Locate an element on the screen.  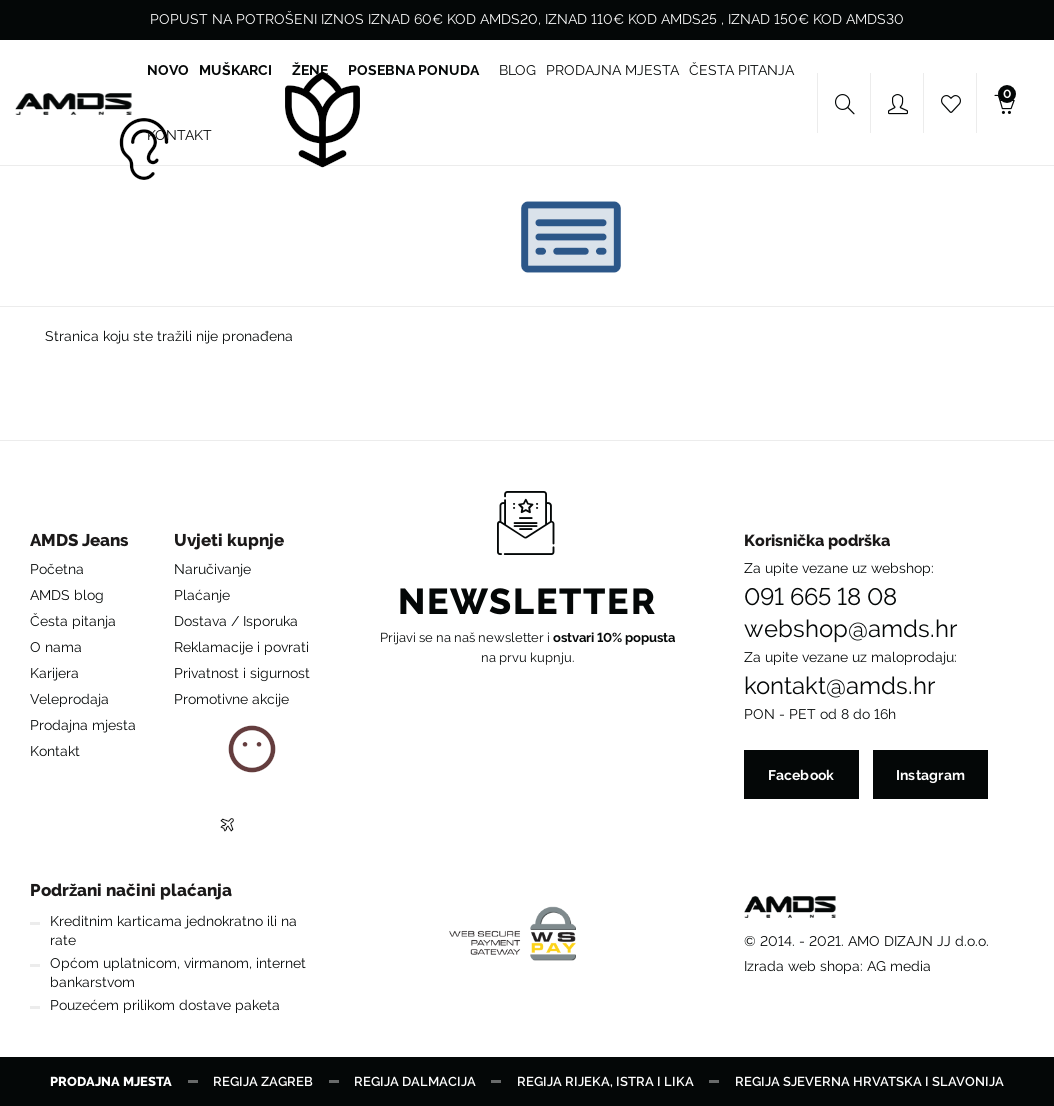
open on-screen keyboard is located at coordinates (571, 237).